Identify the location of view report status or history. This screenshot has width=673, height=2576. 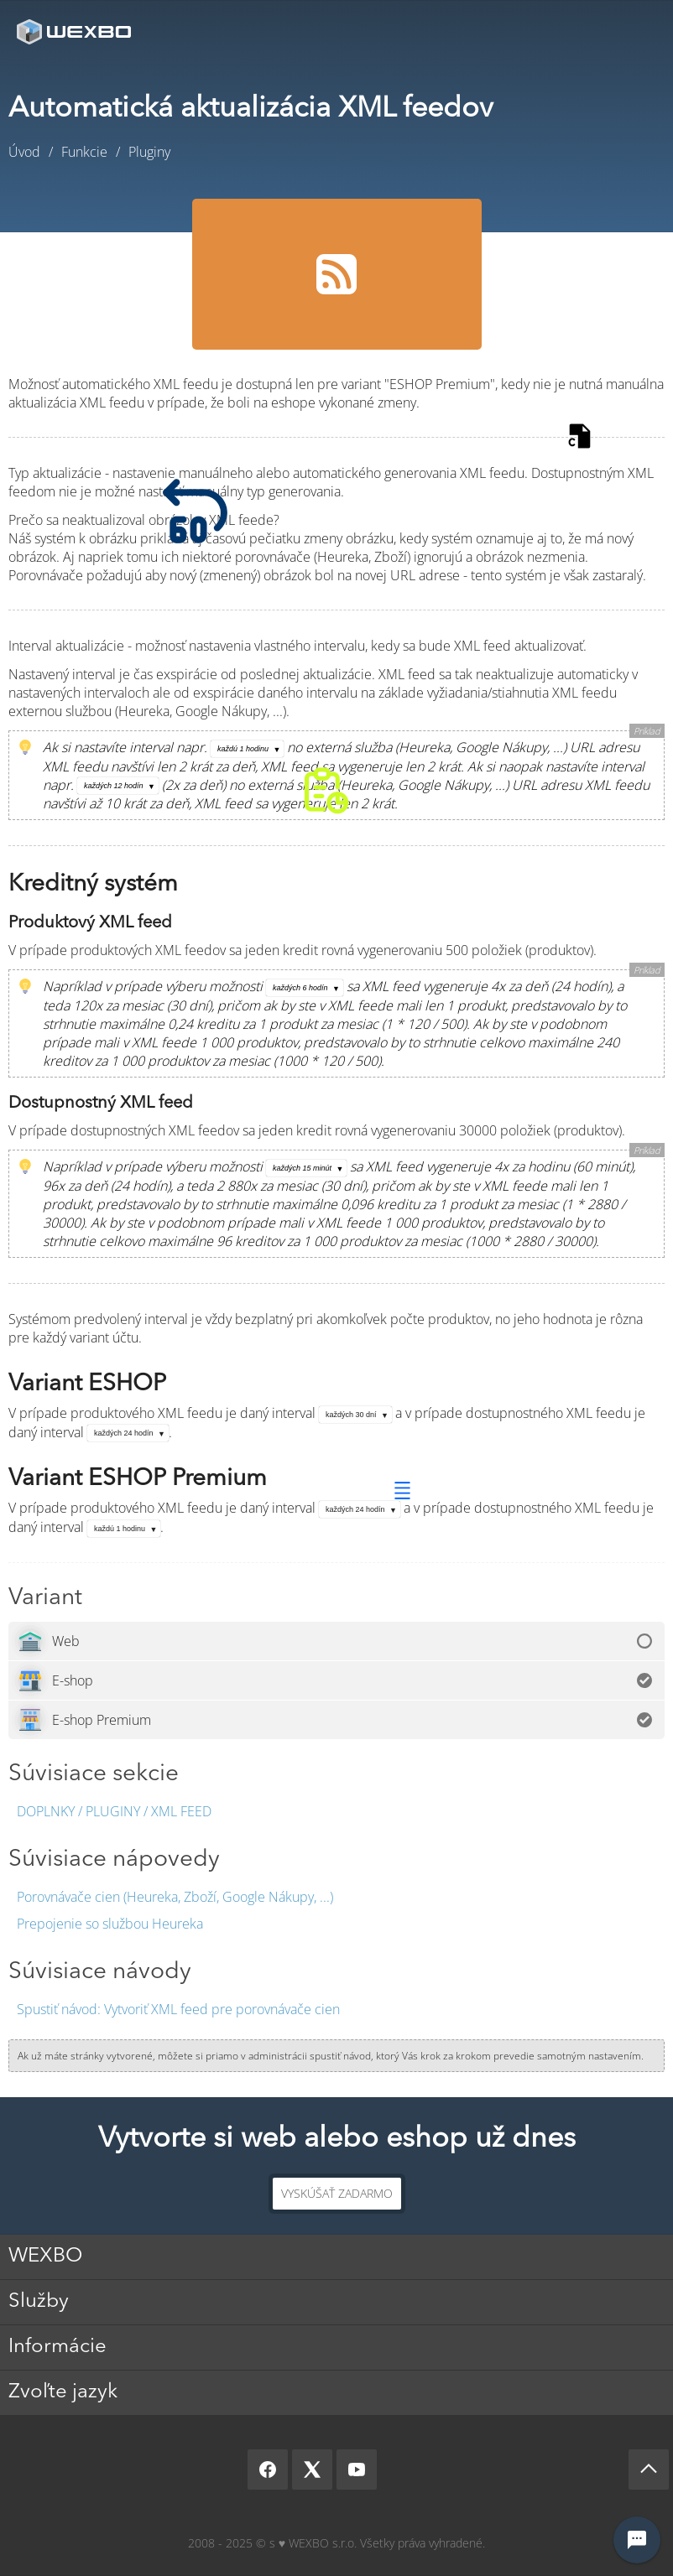
(324, 789).